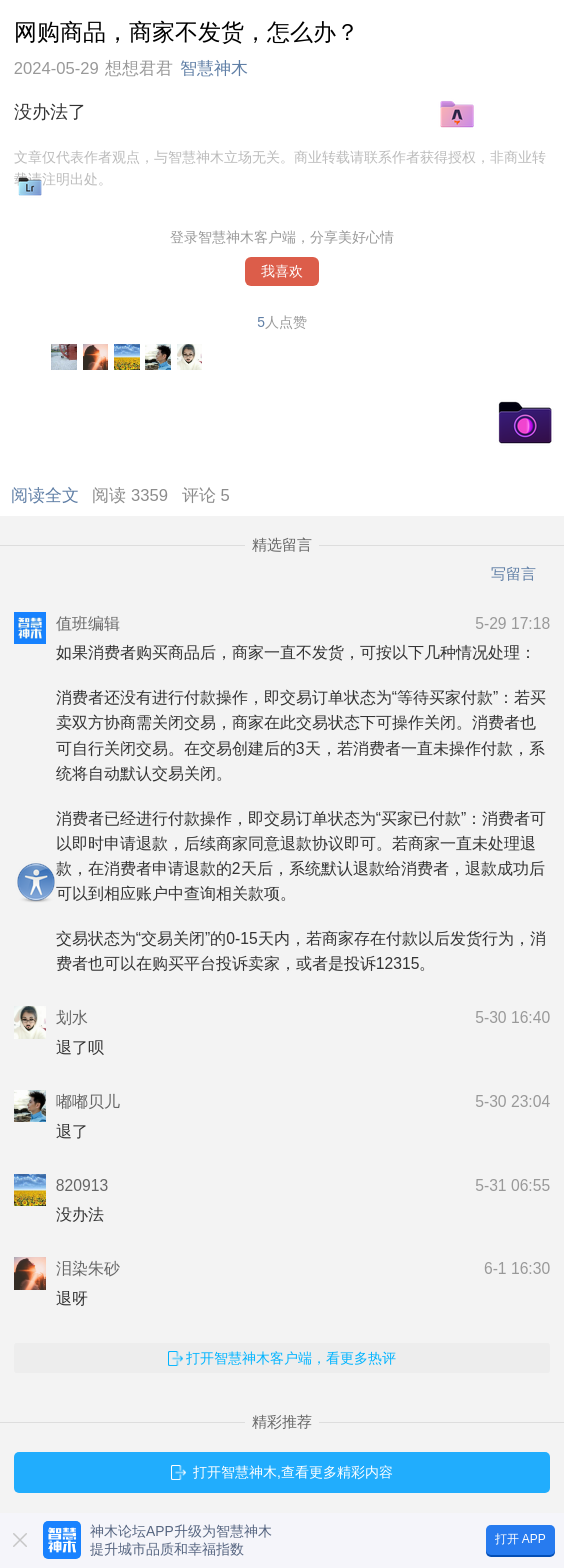 This screenshot has height=1568, width=564. What do you see at coordinates (36, 882) in the screenshot?
I see `open accessibility settings` at bounding box center [36, 882].